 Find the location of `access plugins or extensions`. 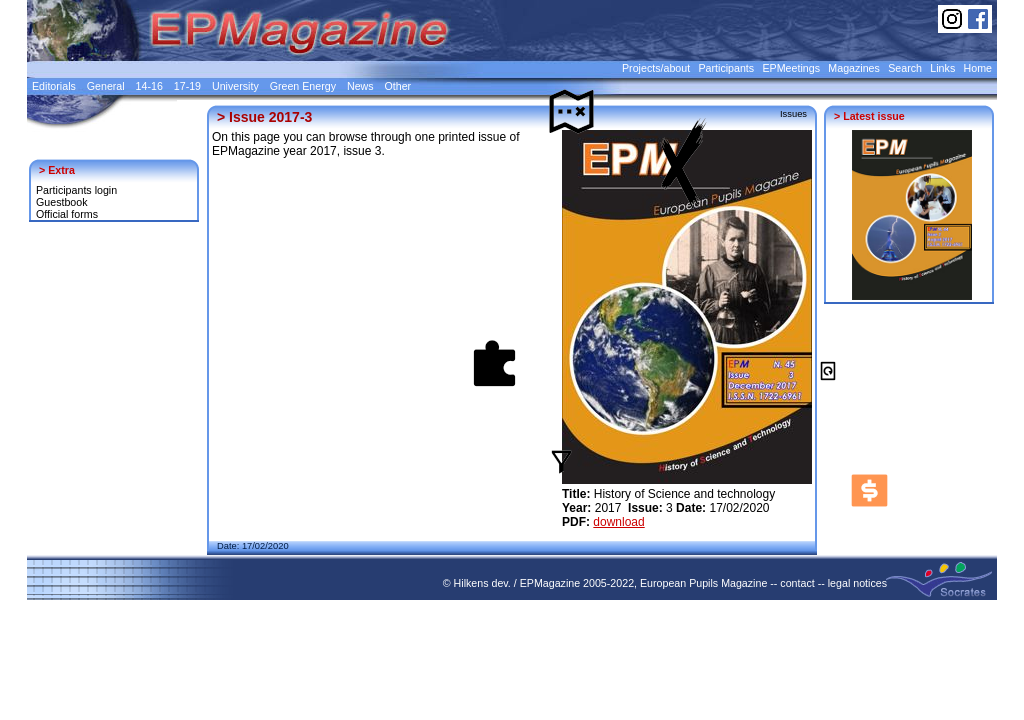

access plugins or extensions is located at coordinates (494, 365).